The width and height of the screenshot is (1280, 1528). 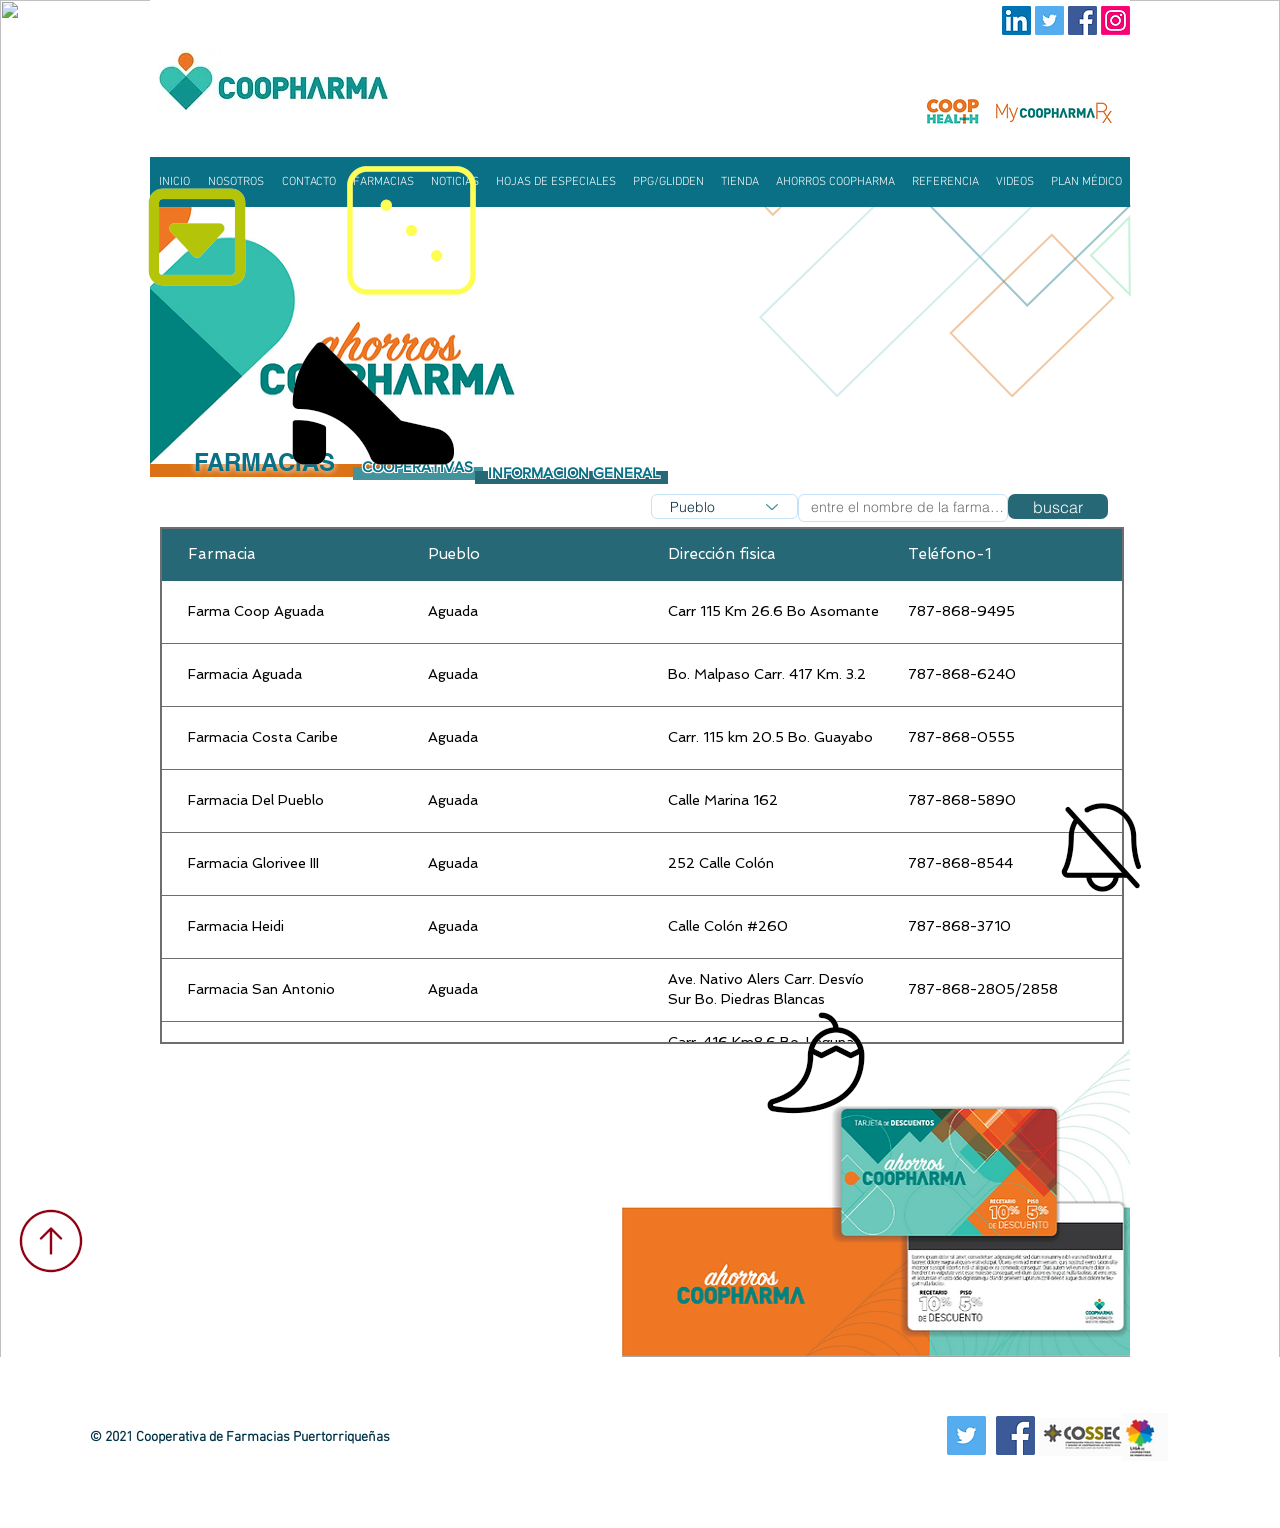 What do you see at coordinates (365, 409) in the screenshot?
I see `browse women's footwear category` at bounding box center [365, 409].